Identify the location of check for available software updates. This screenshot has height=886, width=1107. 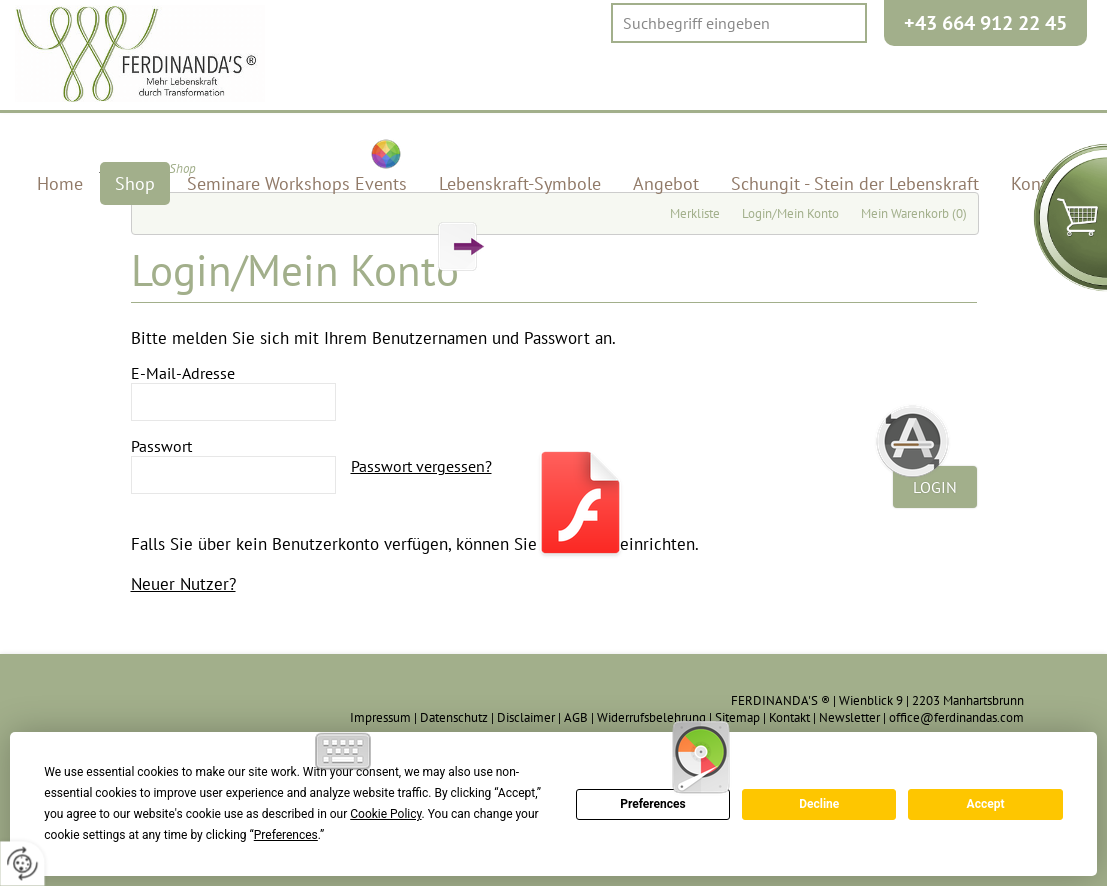
(912, 441).